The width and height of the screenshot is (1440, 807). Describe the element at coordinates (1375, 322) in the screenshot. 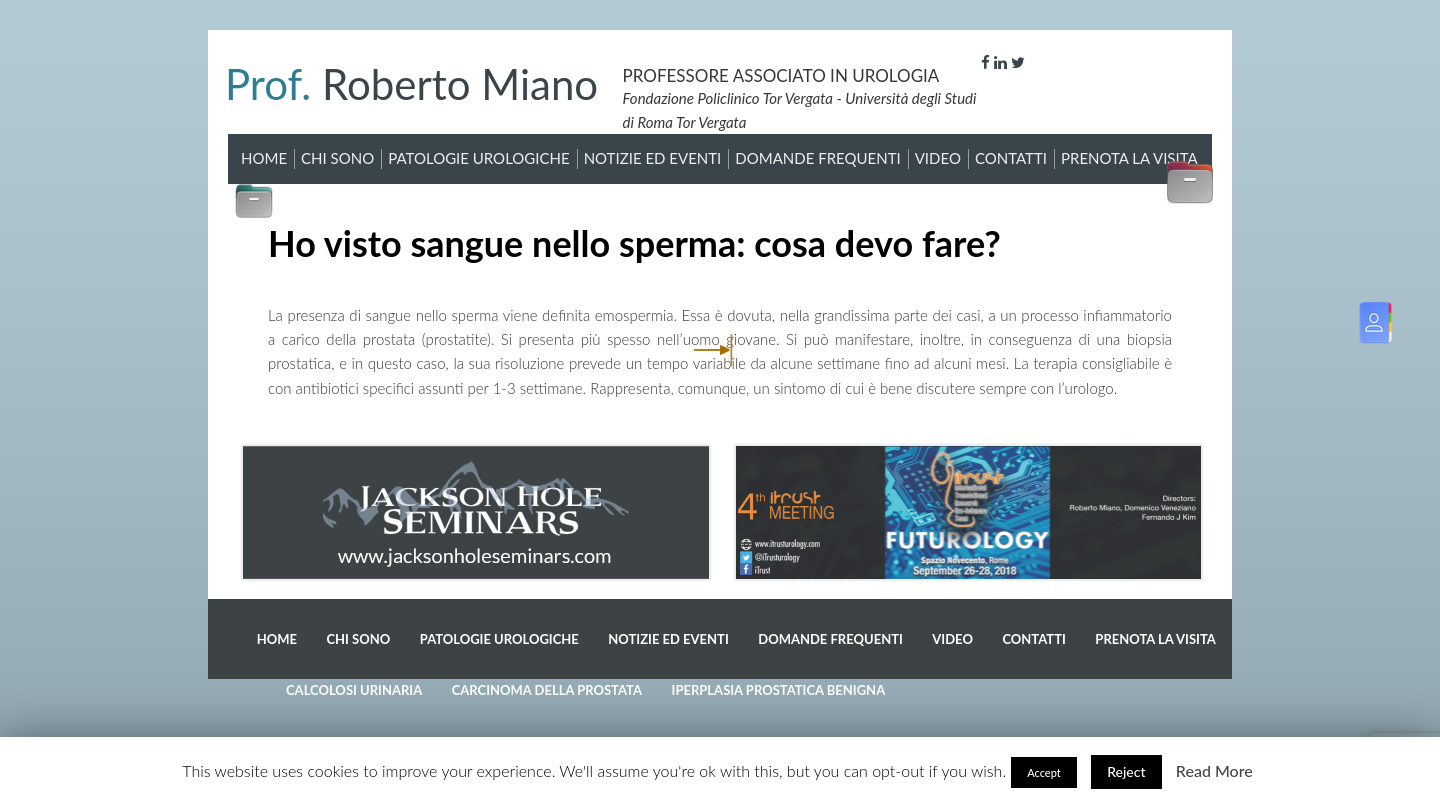

I see `open the address book app` at that location.